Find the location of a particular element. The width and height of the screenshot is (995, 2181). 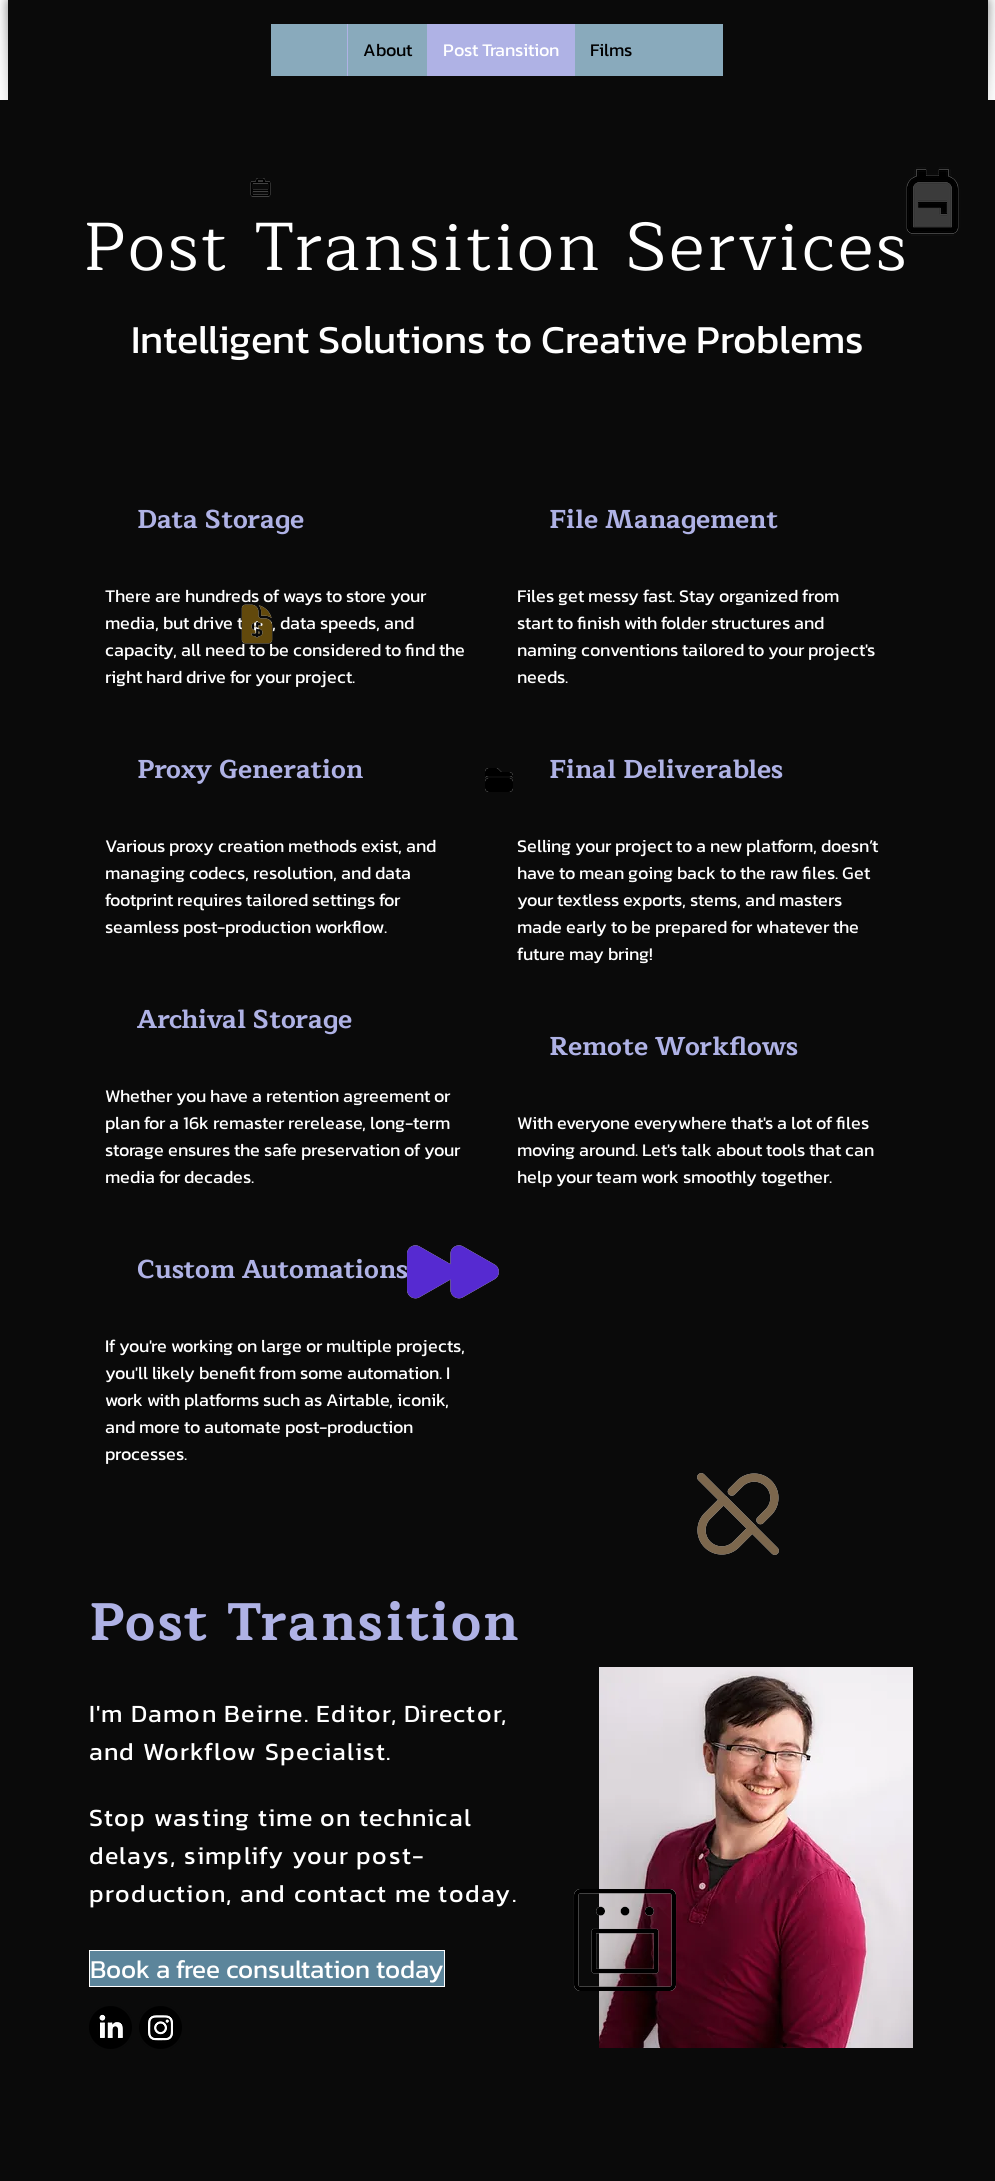

access oven or cooking appliance controls is located at coordinates (625, 1940).